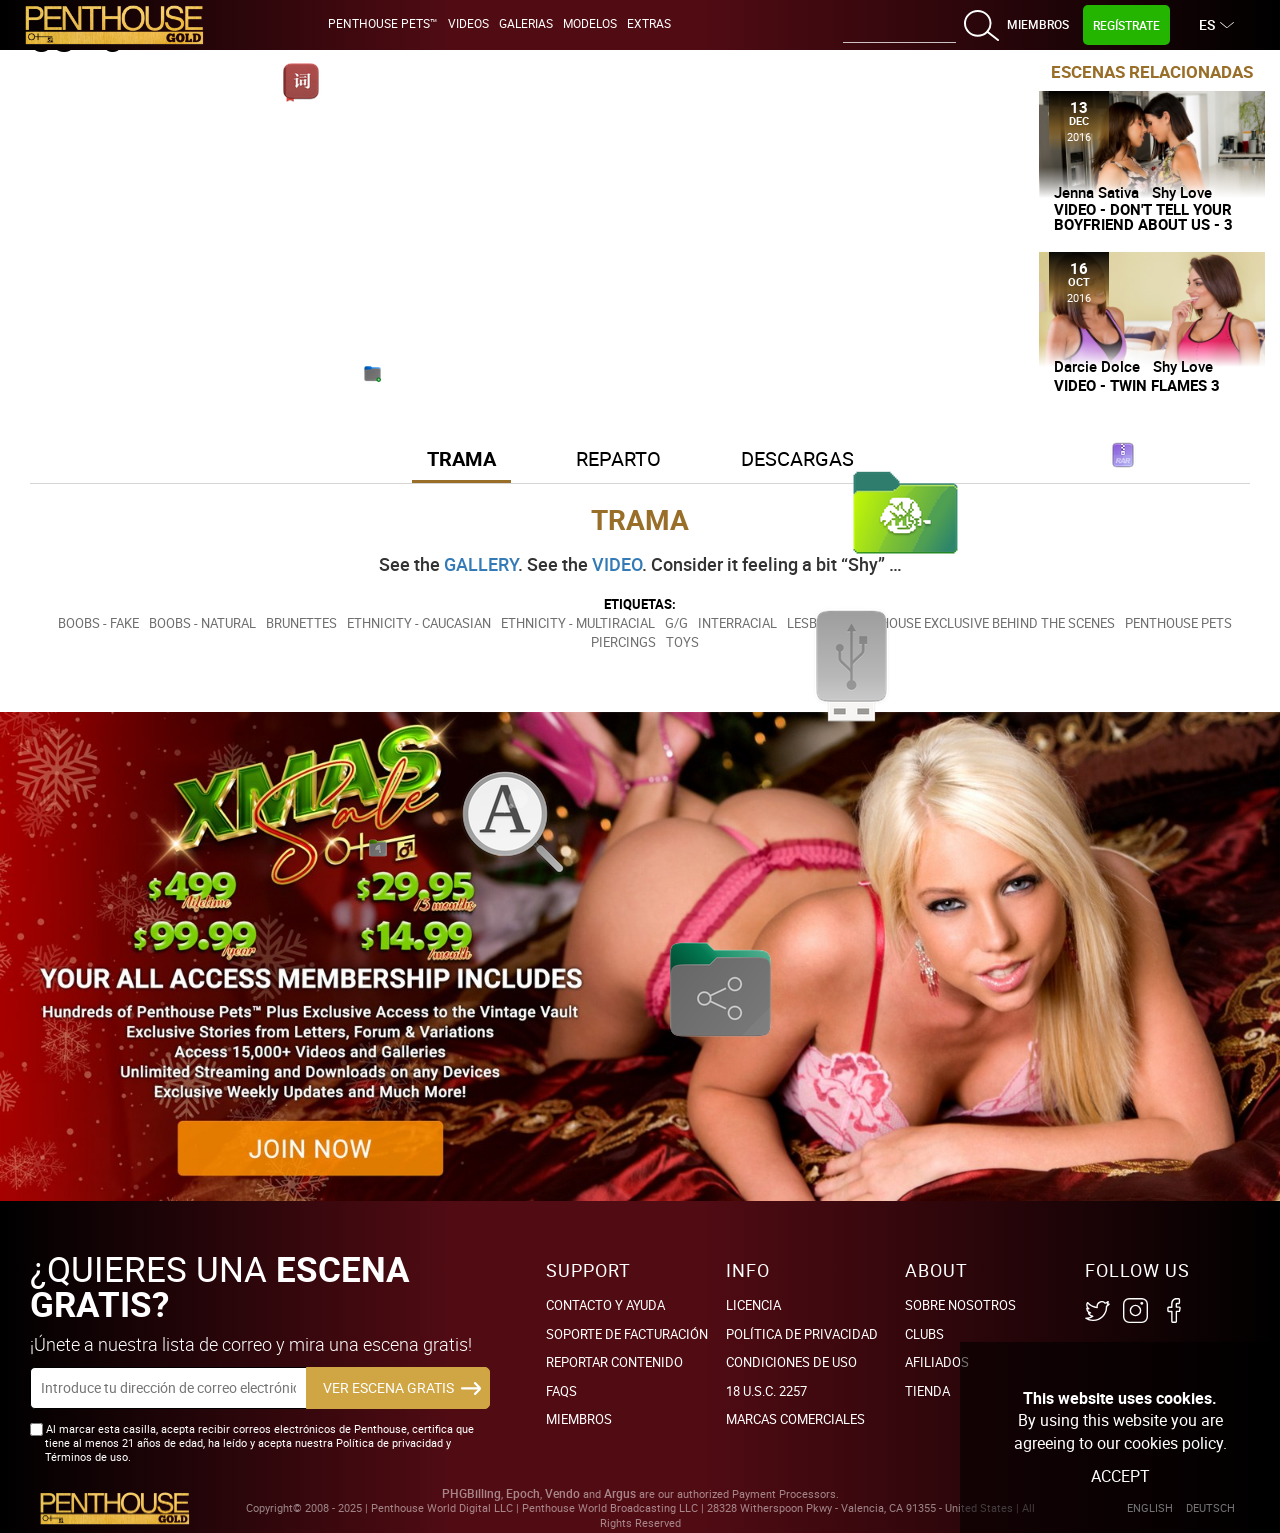  Describe the element at coordinates (1123, 455) in the screenshot. I see `a compressed RAR archive file` at that location.